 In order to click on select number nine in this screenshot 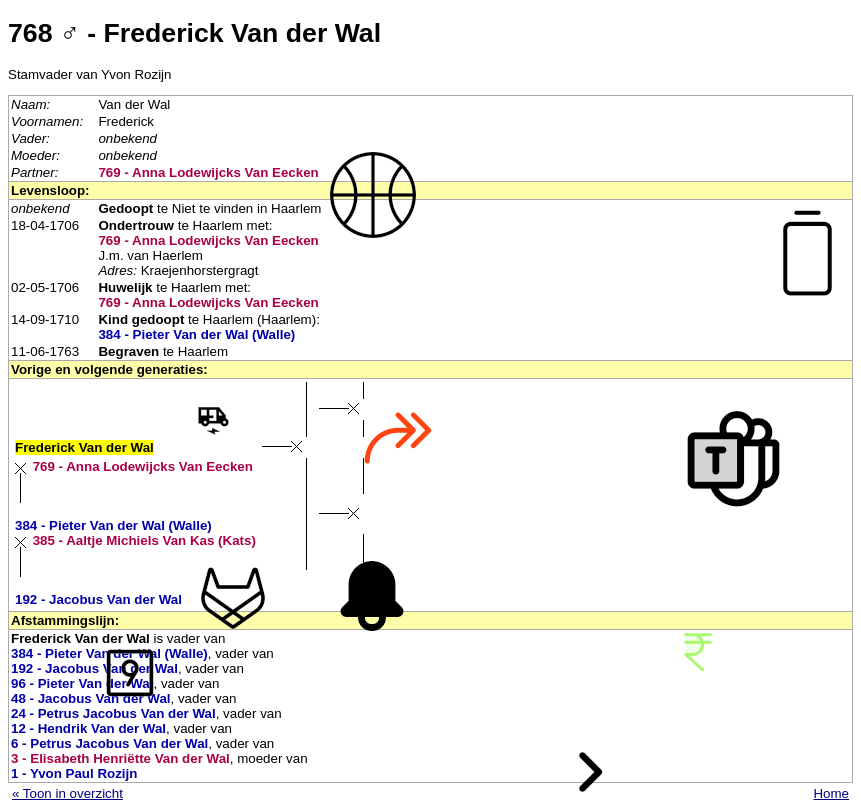, I will do `click(130, 673)`.